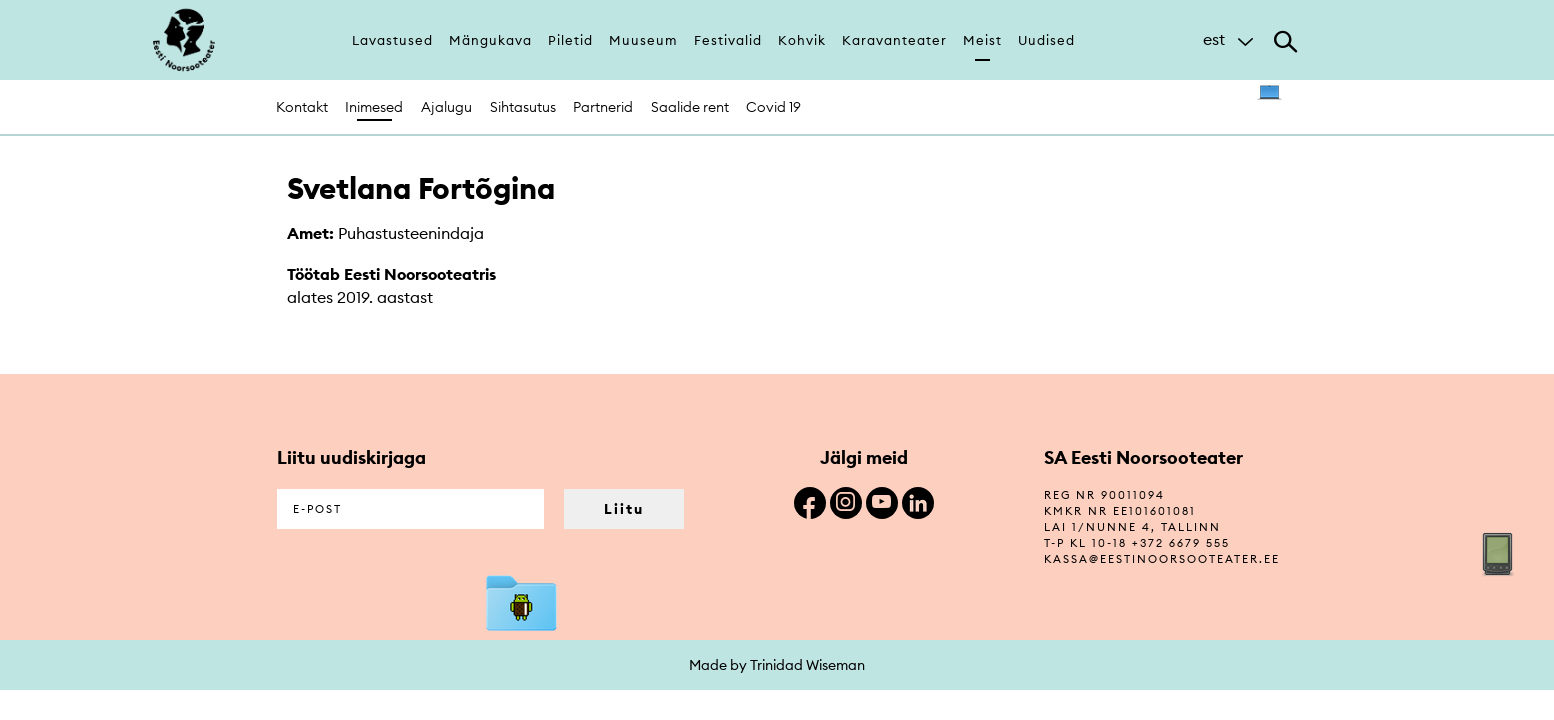 This screenshot has height=720, width=1554. Describe the element at coordinates (1497, 554) in the screenshot. I see `access PDA or handheld device settings` at that location.